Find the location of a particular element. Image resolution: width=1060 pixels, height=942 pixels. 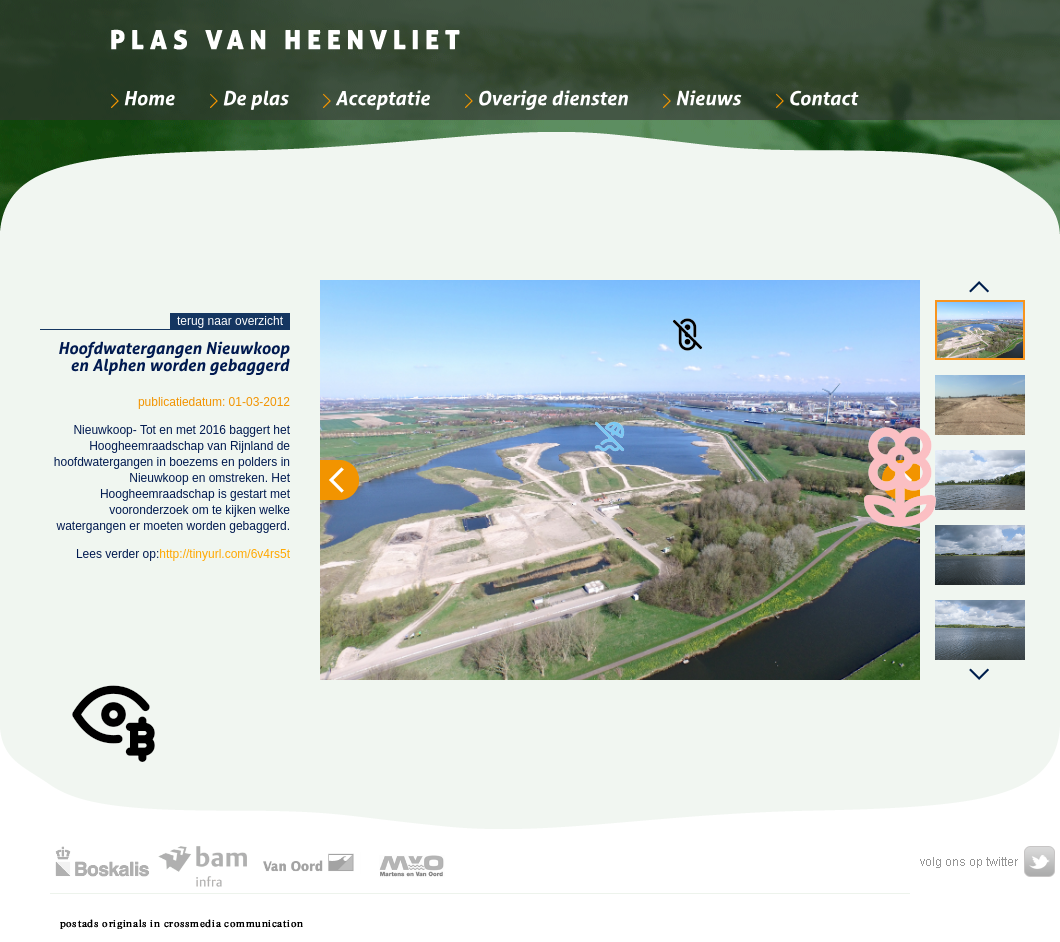

traffic light system disabled or offline is located at coordinates (687, 334).